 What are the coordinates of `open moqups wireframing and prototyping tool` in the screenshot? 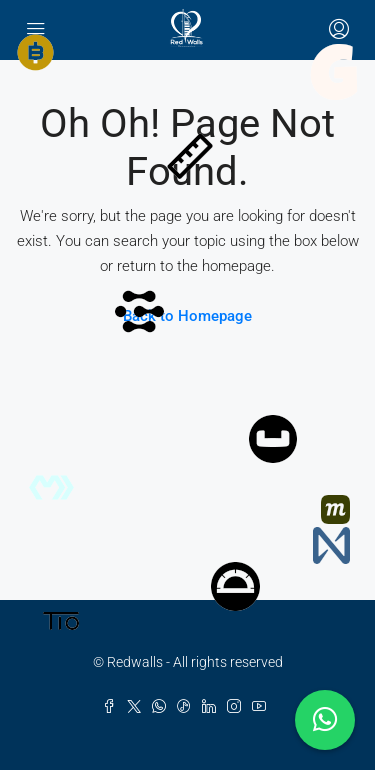 It's located at (335, 509).